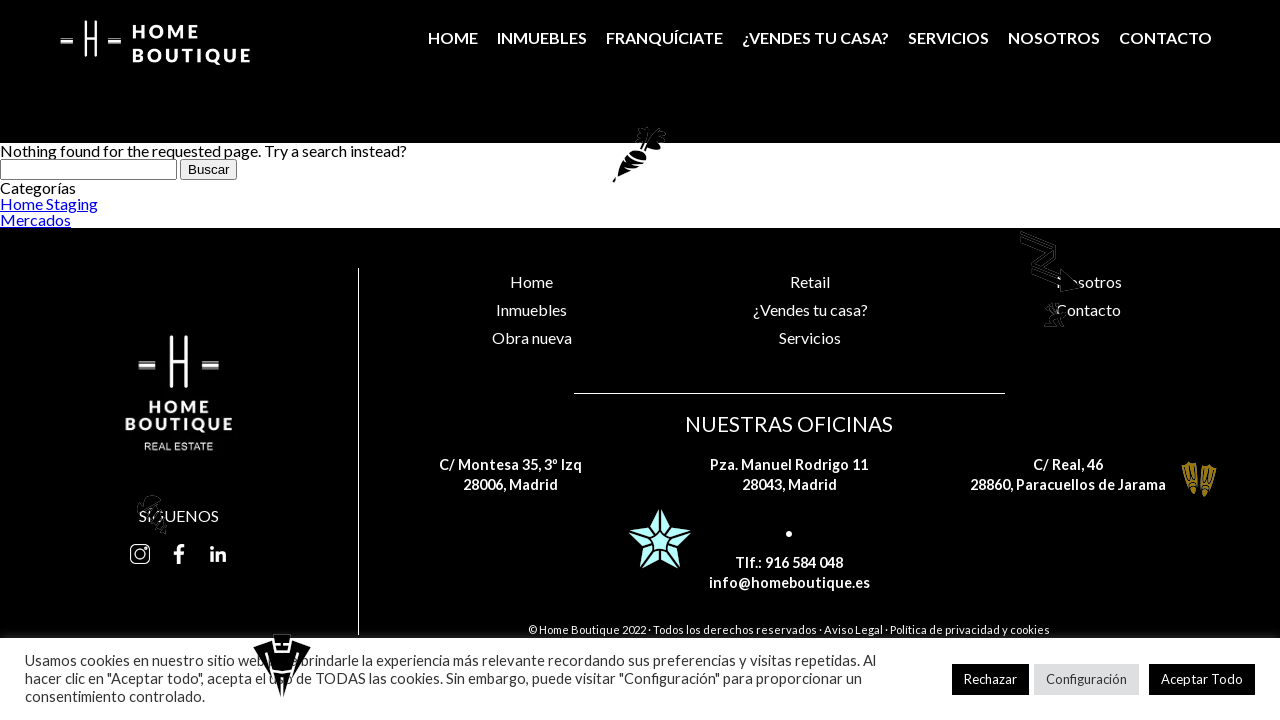 The height and width of the screenshot is (720, 1280). I want to click on activate defensive shield or guard ability, so click(282, 666).